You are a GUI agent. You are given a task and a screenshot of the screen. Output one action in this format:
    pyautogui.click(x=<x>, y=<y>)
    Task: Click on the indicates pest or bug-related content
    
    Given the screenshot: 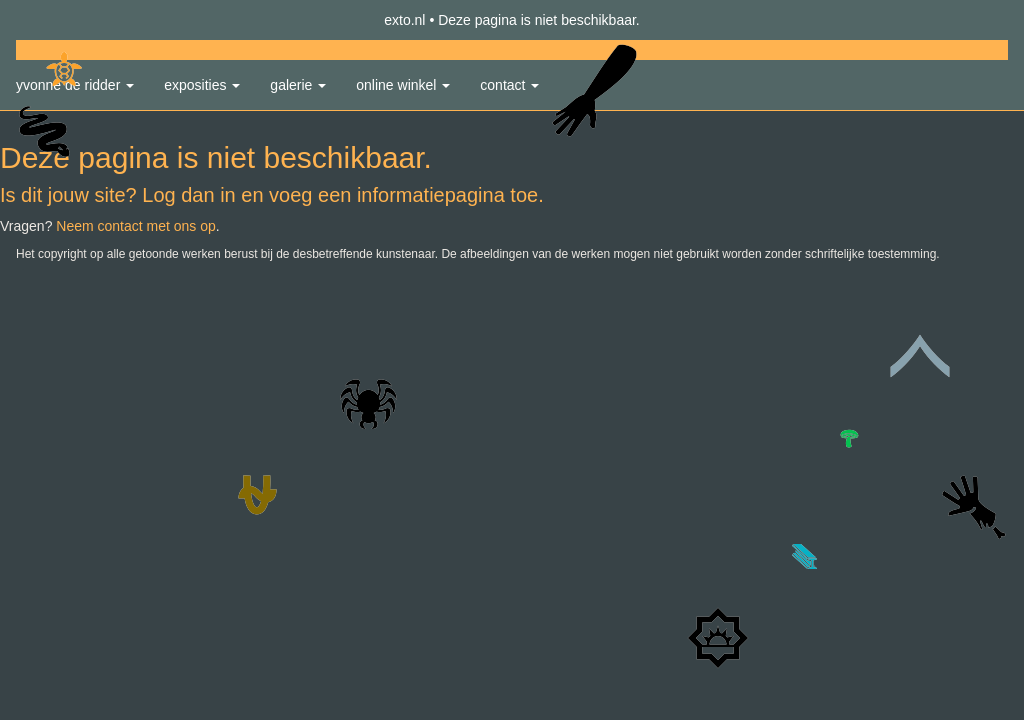 What is the action you would take?
    pyautogui.click(x=368, y=402)
    